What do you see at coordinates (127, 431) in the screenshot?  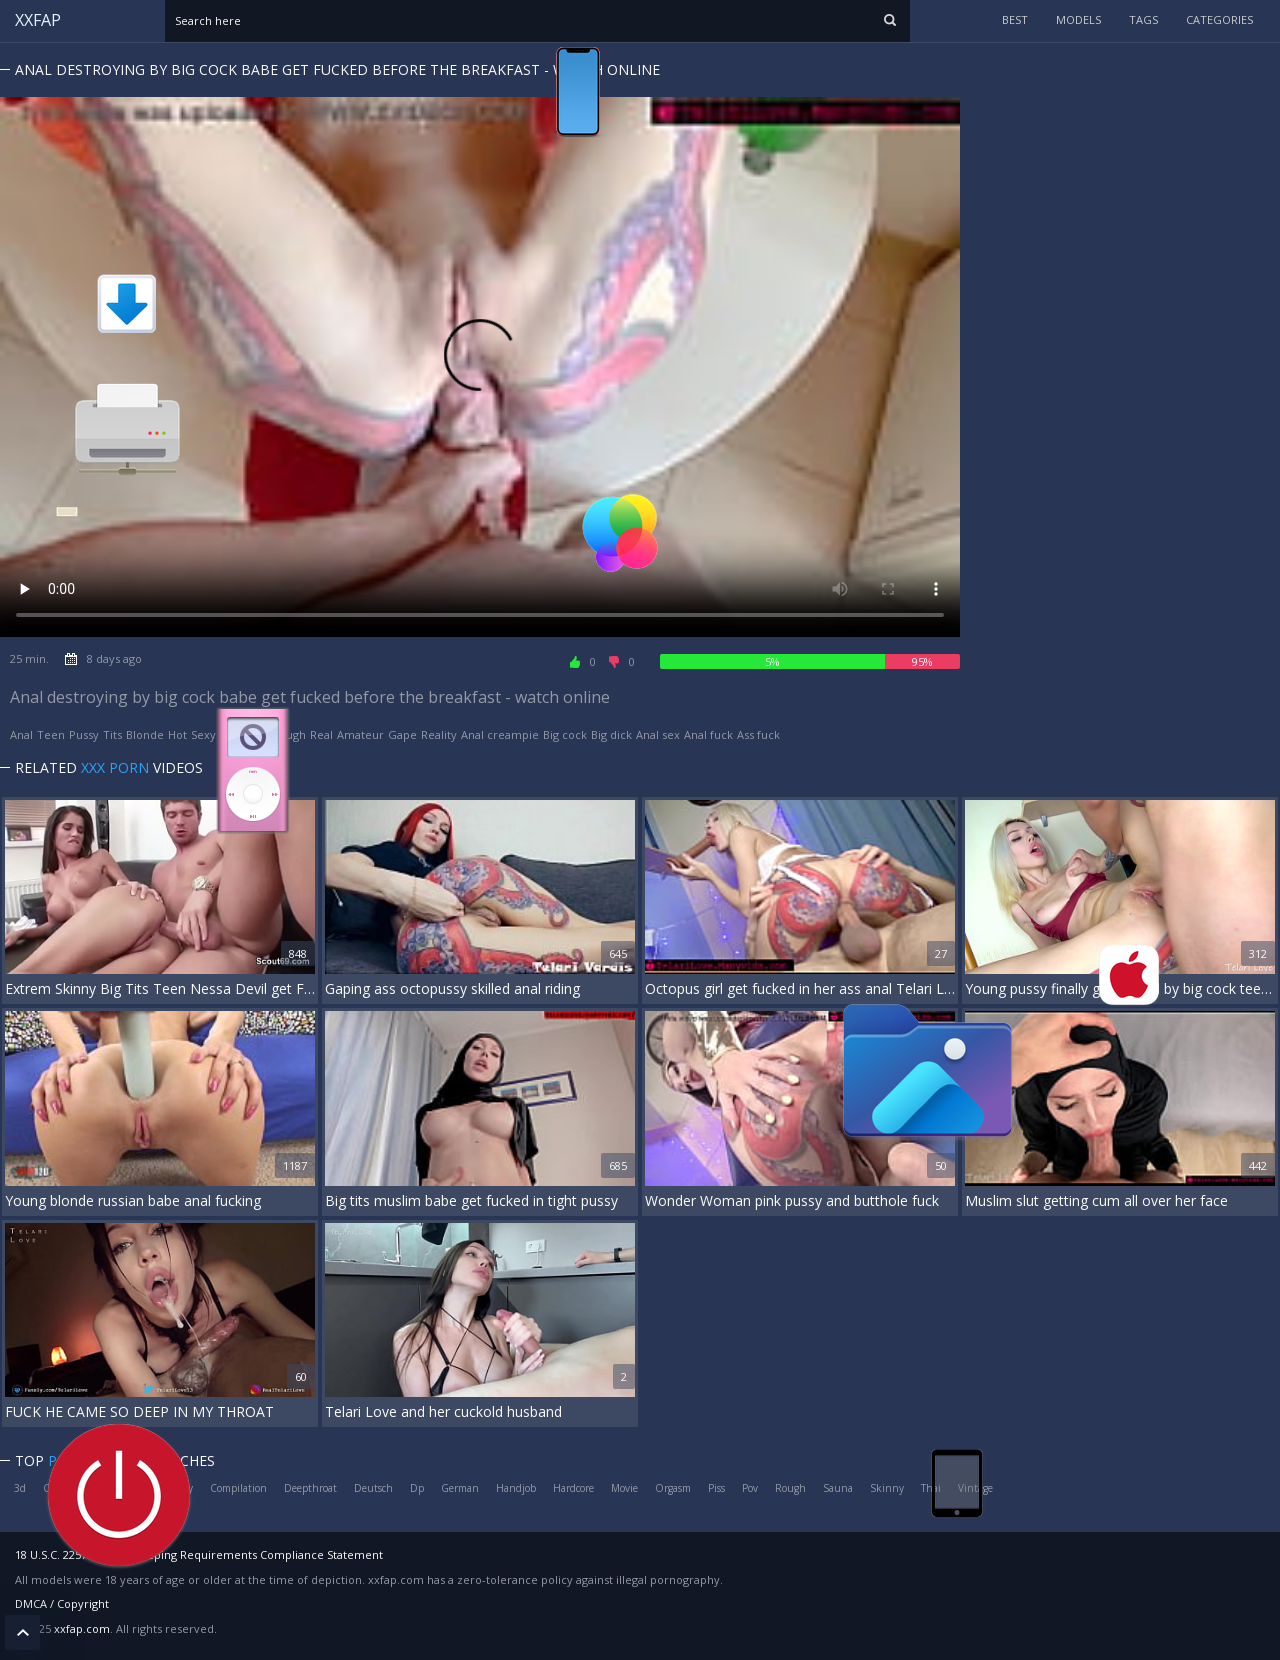 I see `connect to a network printer` at bounding box center [127, 431].